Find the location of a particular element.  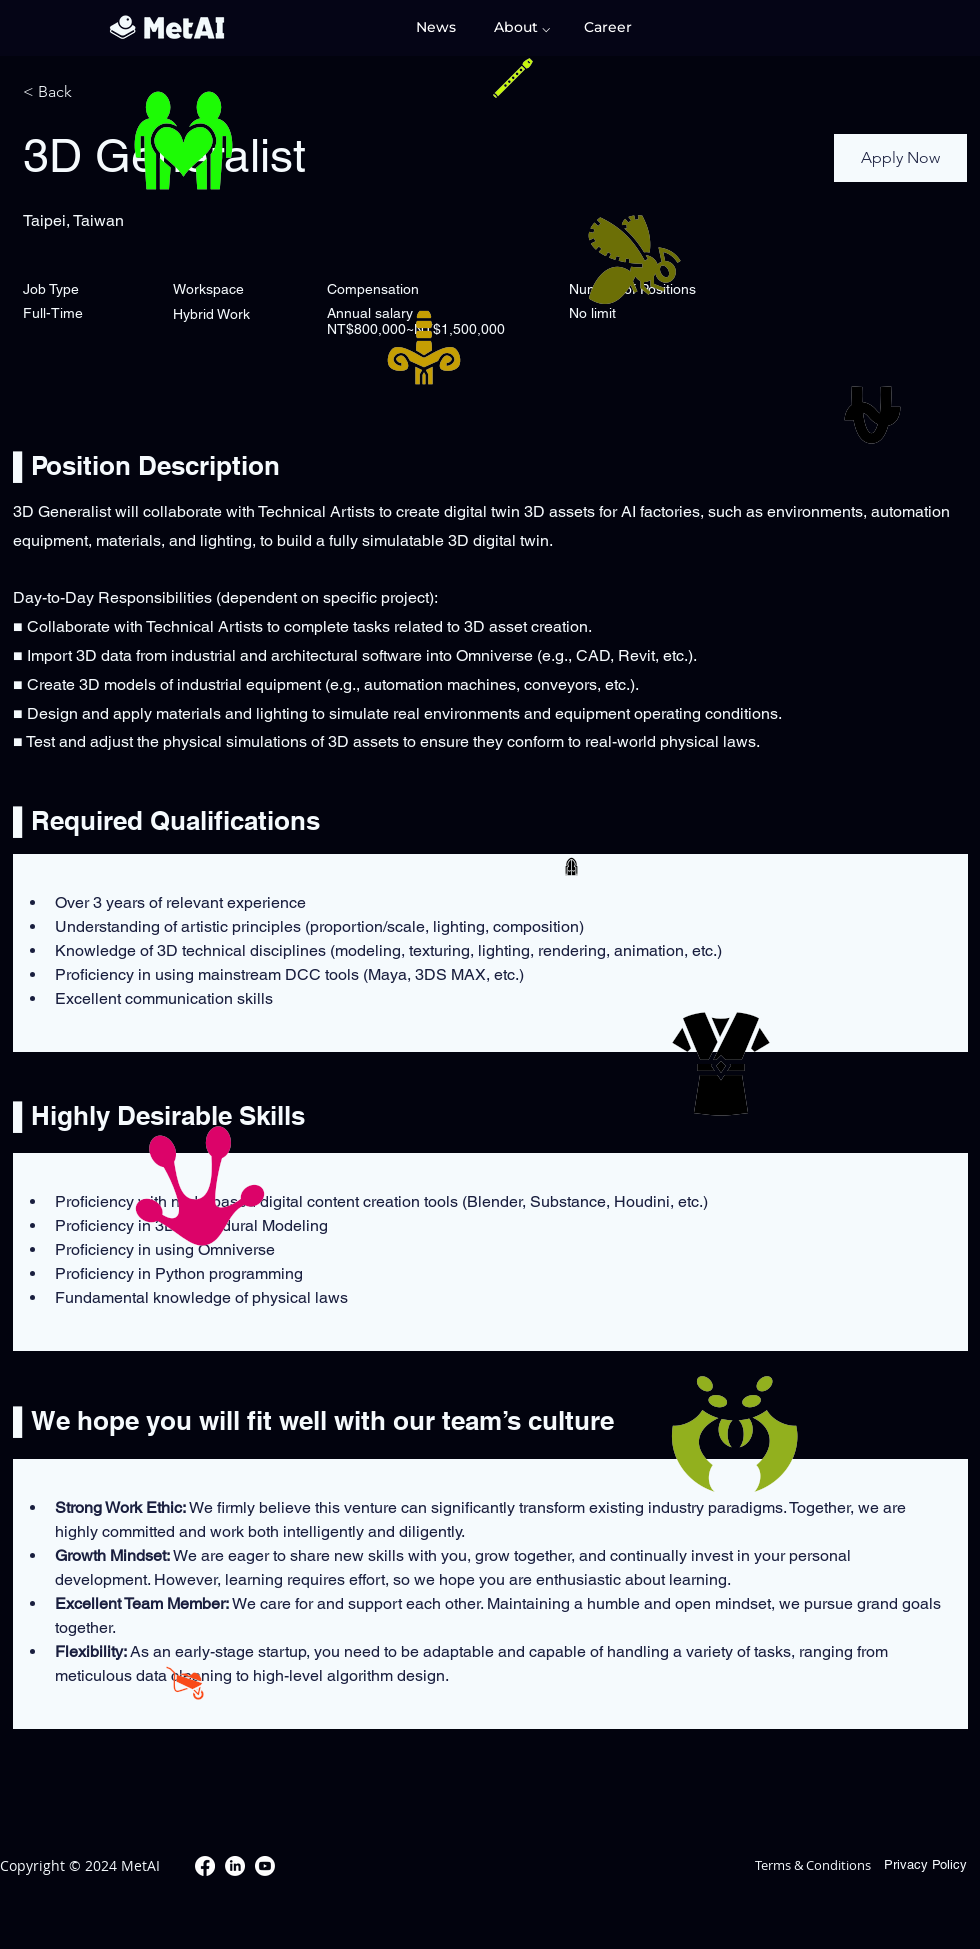

select ninja armor equipment is located at coordinates (721, 1064).